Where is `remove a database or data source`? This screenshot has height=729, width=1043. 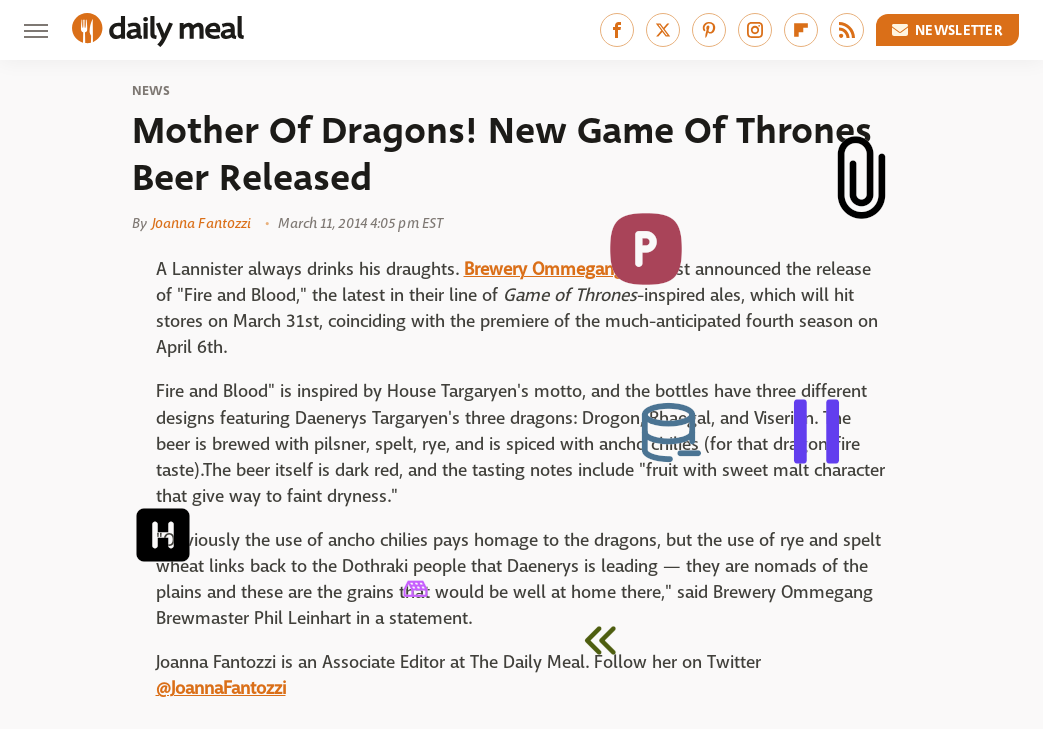 remove a database or data source is located at coordinates (668, 432).